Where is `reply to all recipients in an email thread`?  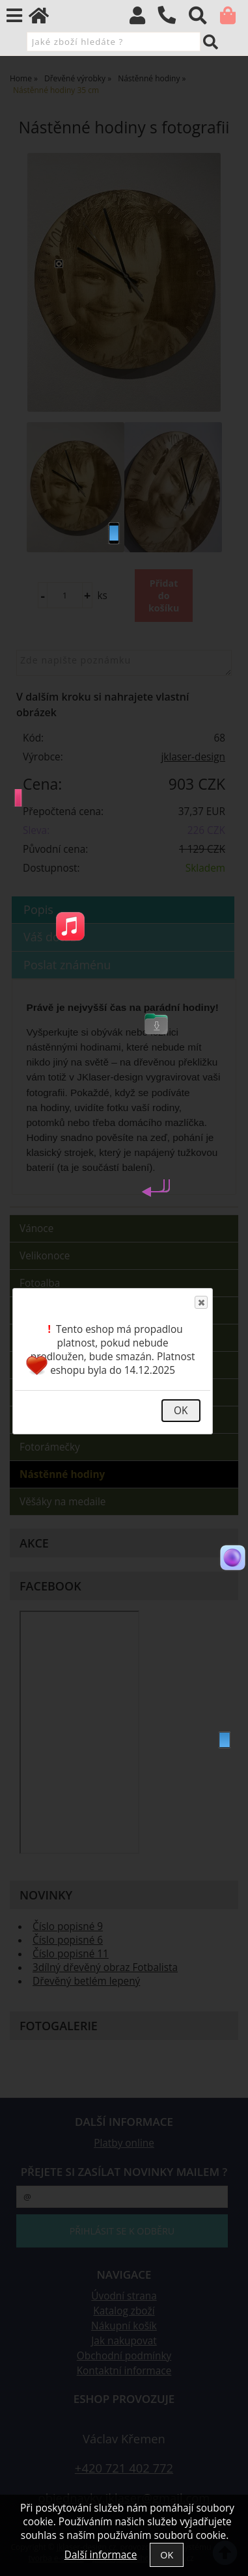
reply to all recipients in an email thread is located at coordinates (156, 1186).